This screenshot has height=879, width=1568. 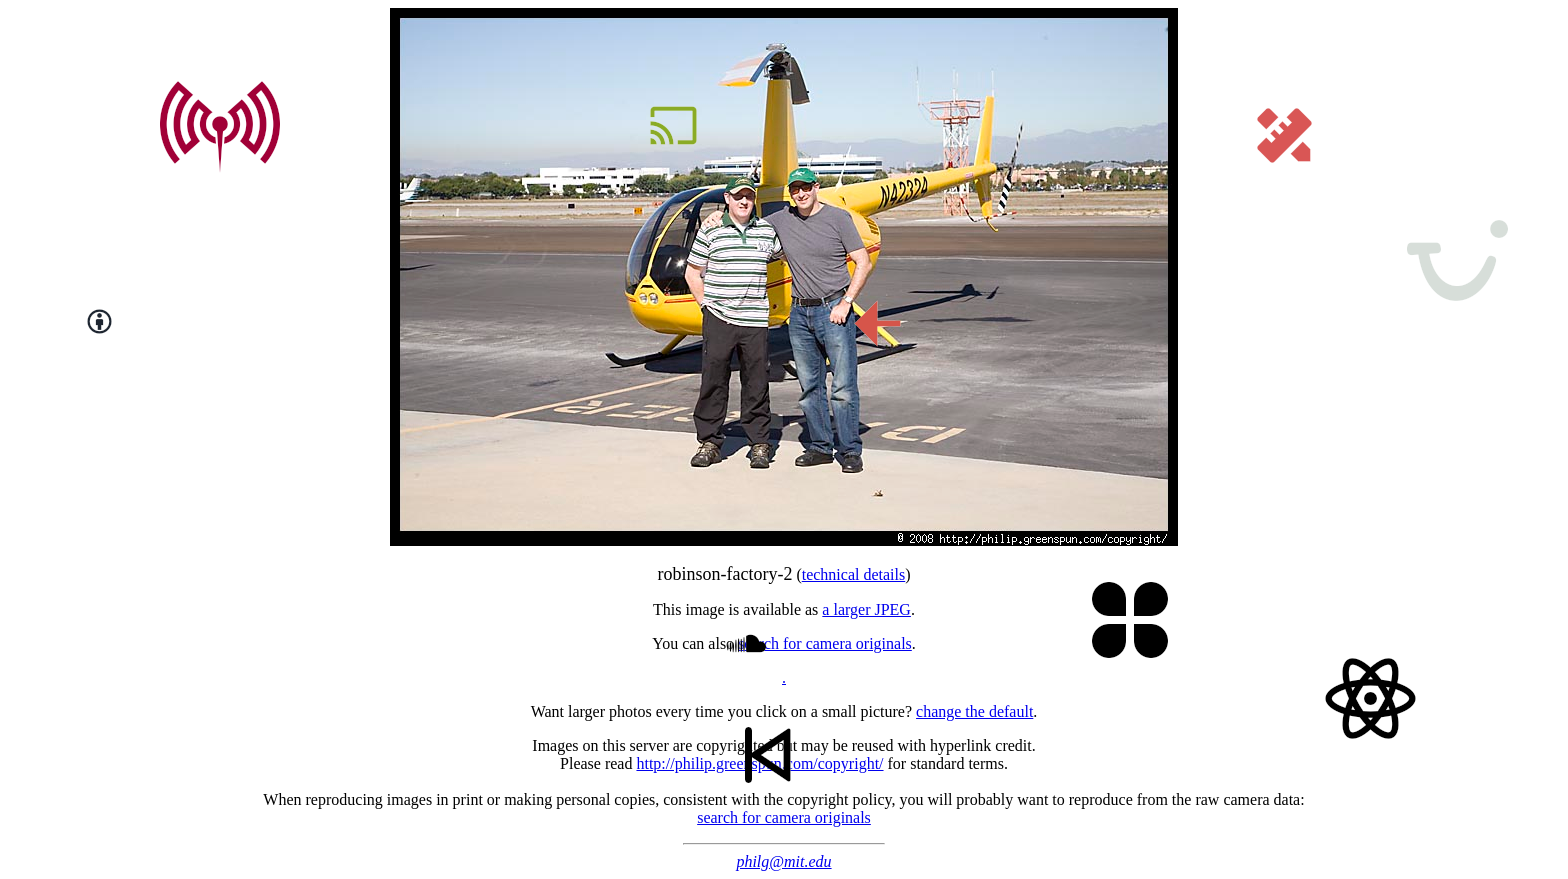 What do you see at coordinates (1130, 620) in the screenshot?
I see `open the app drawer or launcher` at bounding box center [1130, 620].